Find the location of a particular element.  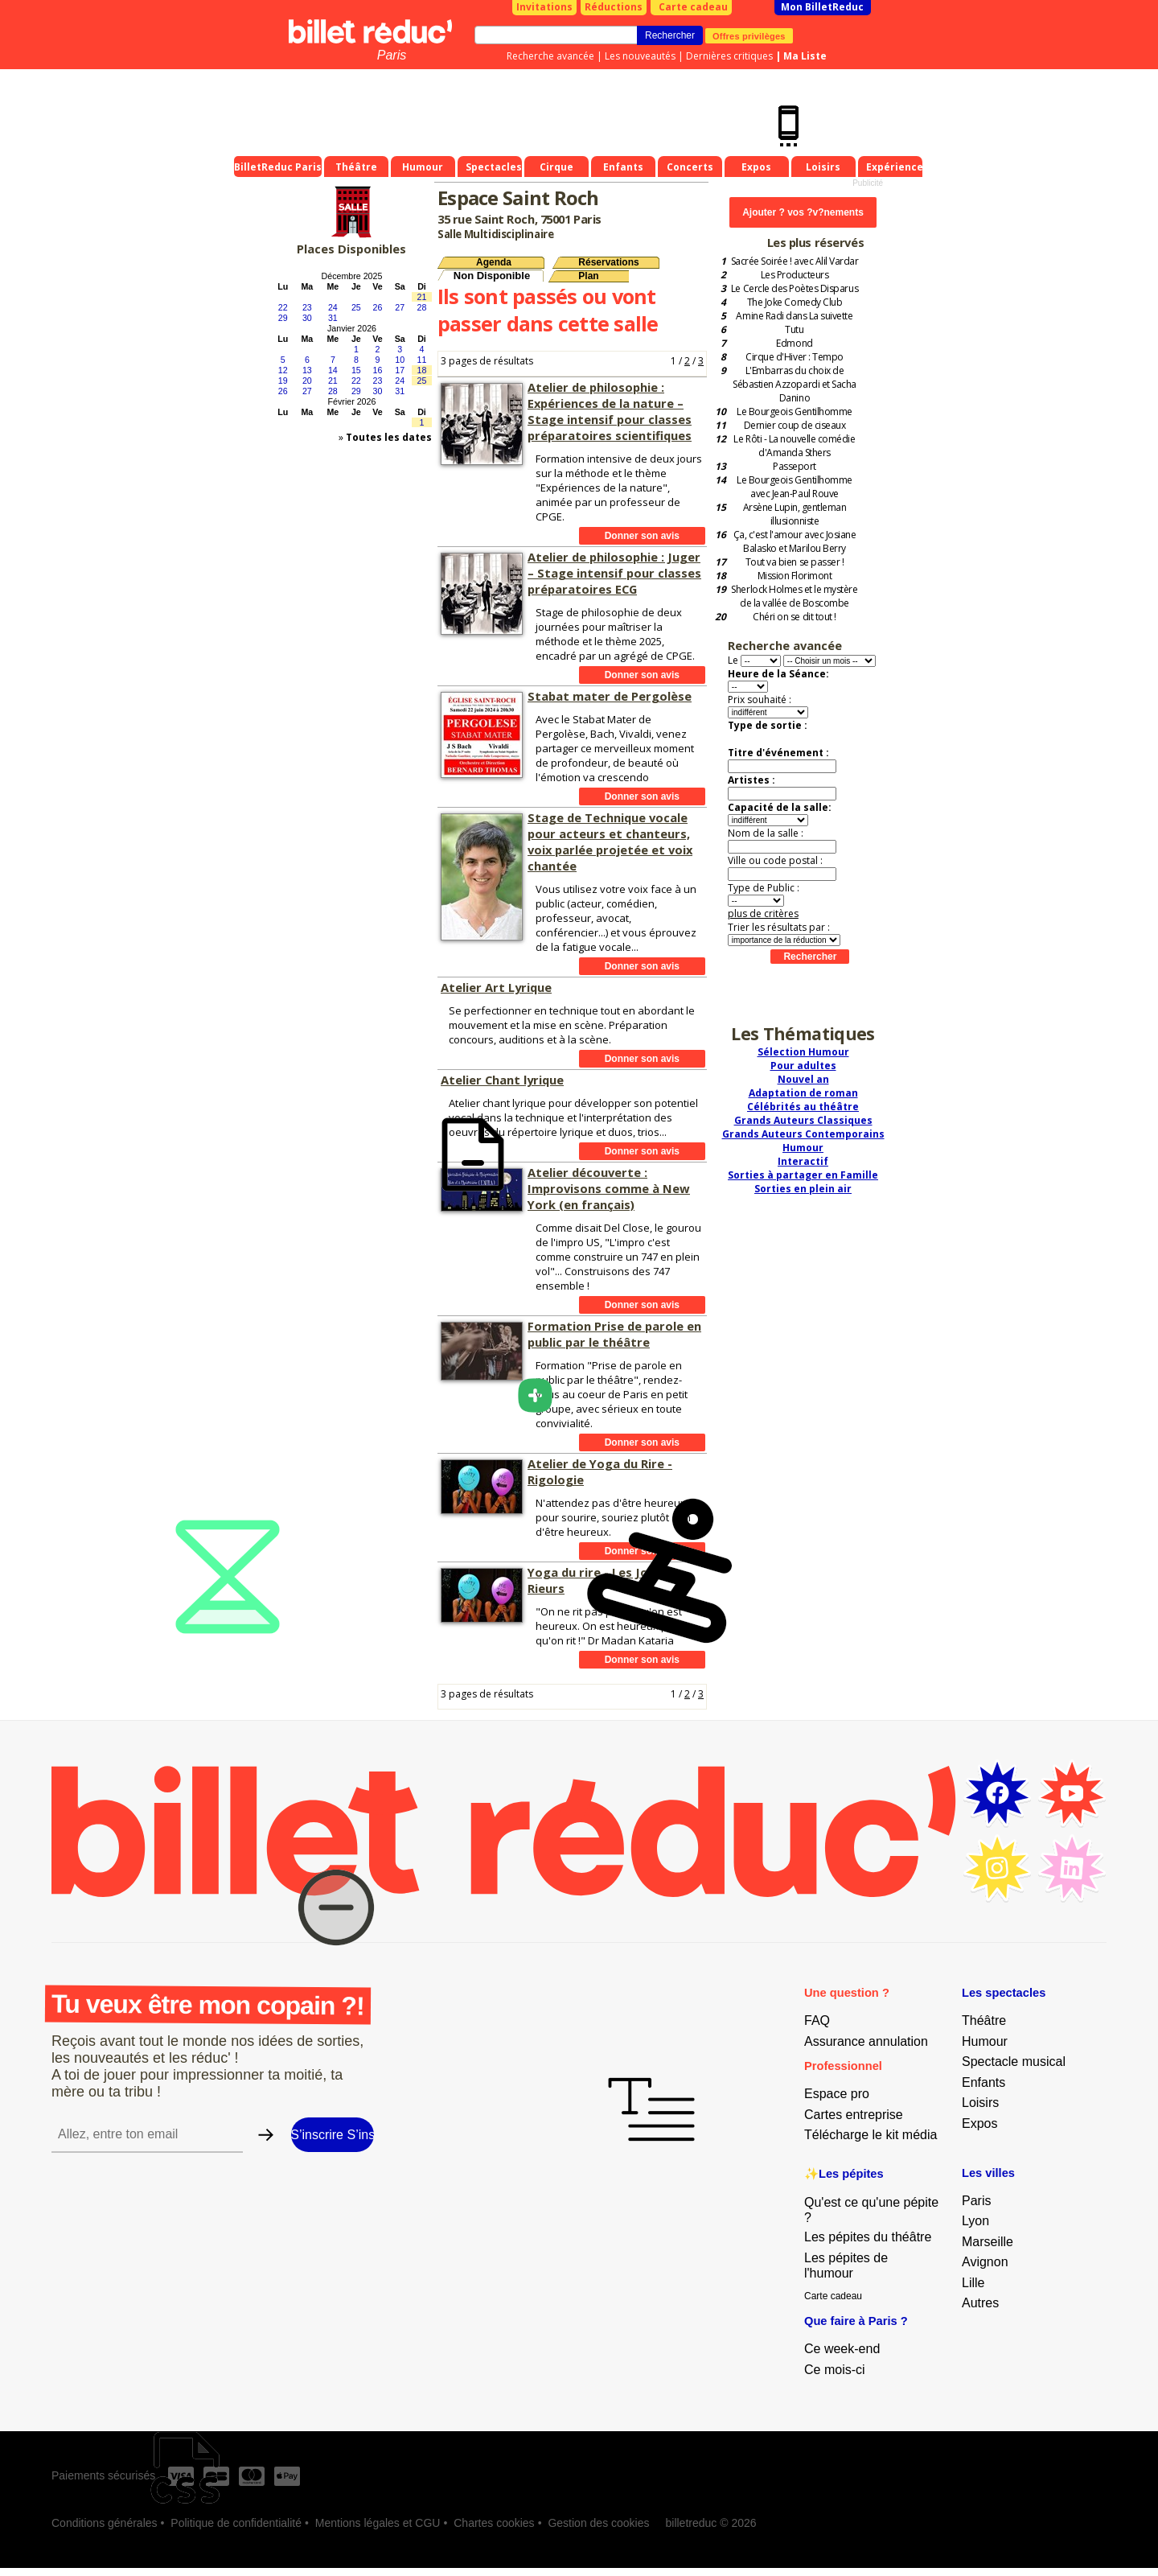

a CSS stylesheet file is located at coordinates (187, 2471).